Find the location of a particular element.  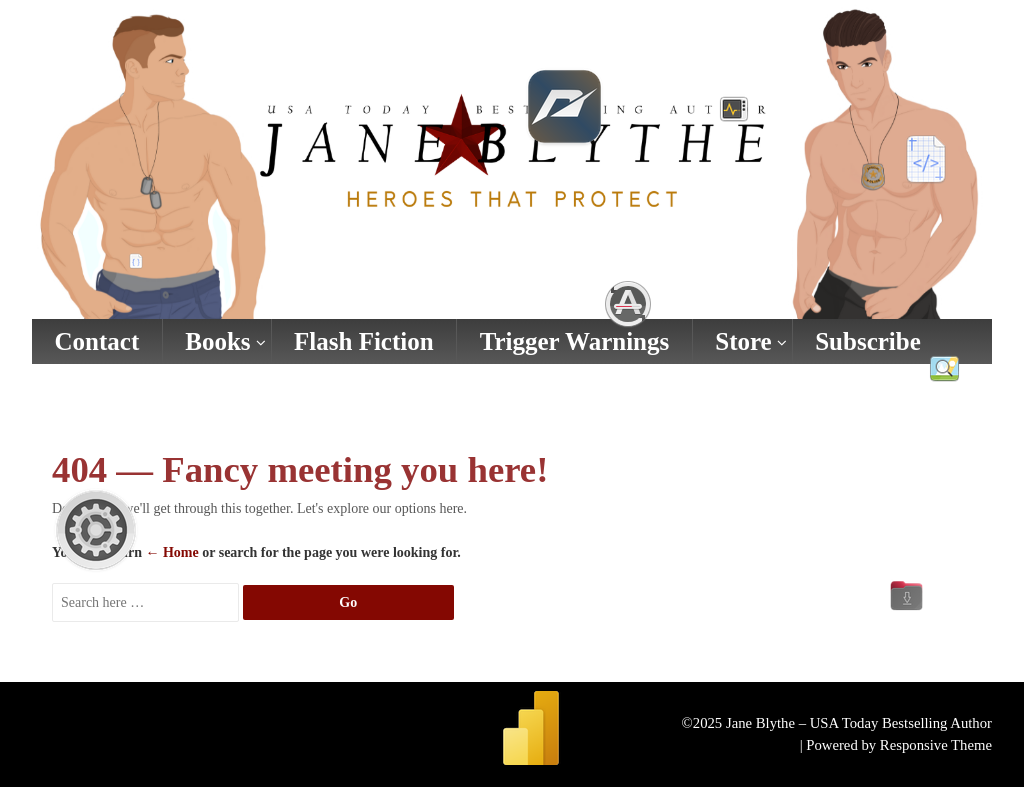

open a CSS stylesheet file is located at coordinates (136, 261).